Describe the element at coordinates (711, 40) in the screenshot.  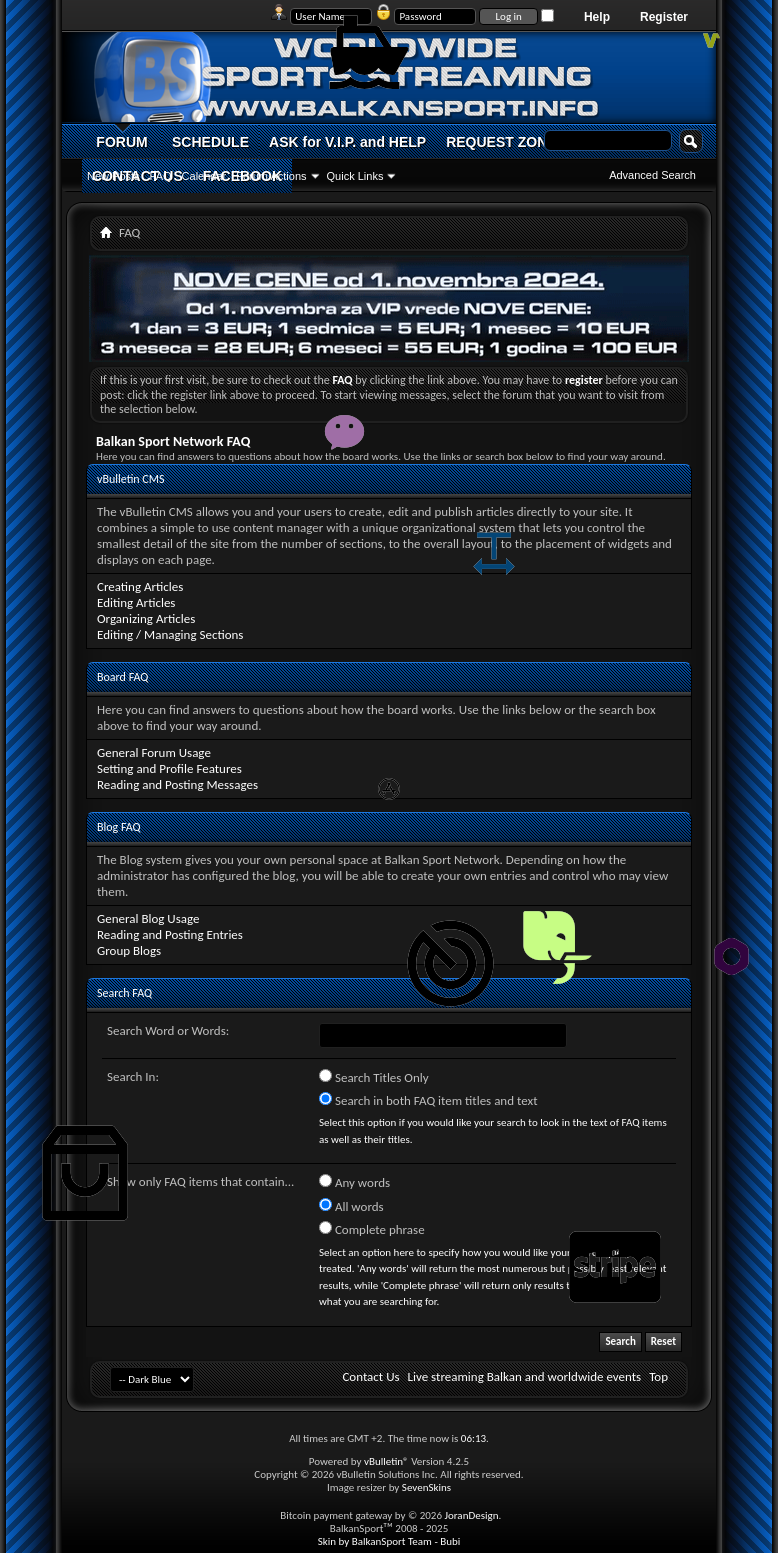
I see `vega visualization library logo` at that location.